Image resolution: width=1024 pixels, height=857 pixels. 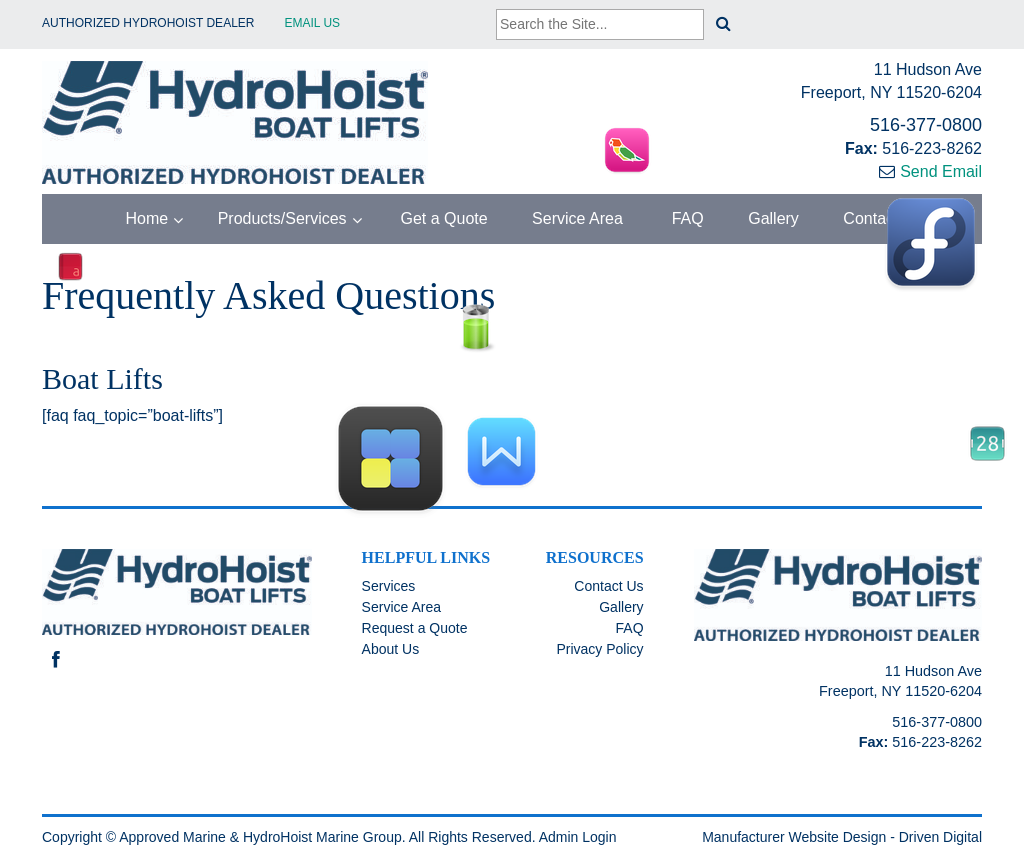 I want to click on open the office calendar app, so click(x=987, y=443).